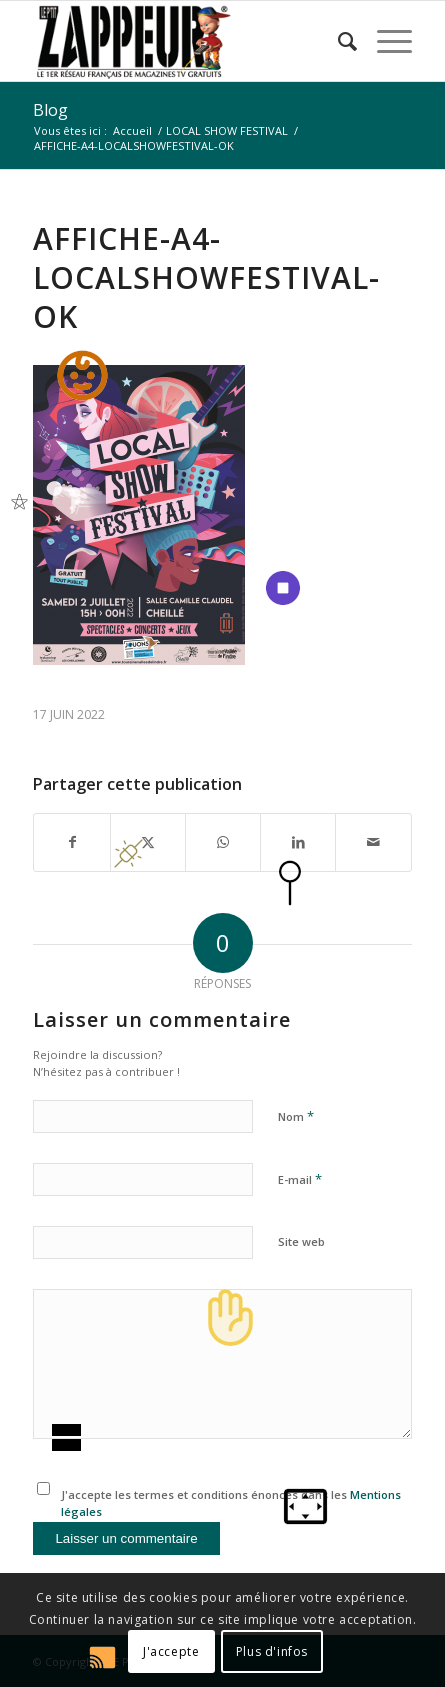 Image resolution: width=445 pixels, height=1687 pixels. What do you see at coordinates (82, 375) in the screenshot?
I see `access baby or infant-related features` at bounding box center [82, 375].